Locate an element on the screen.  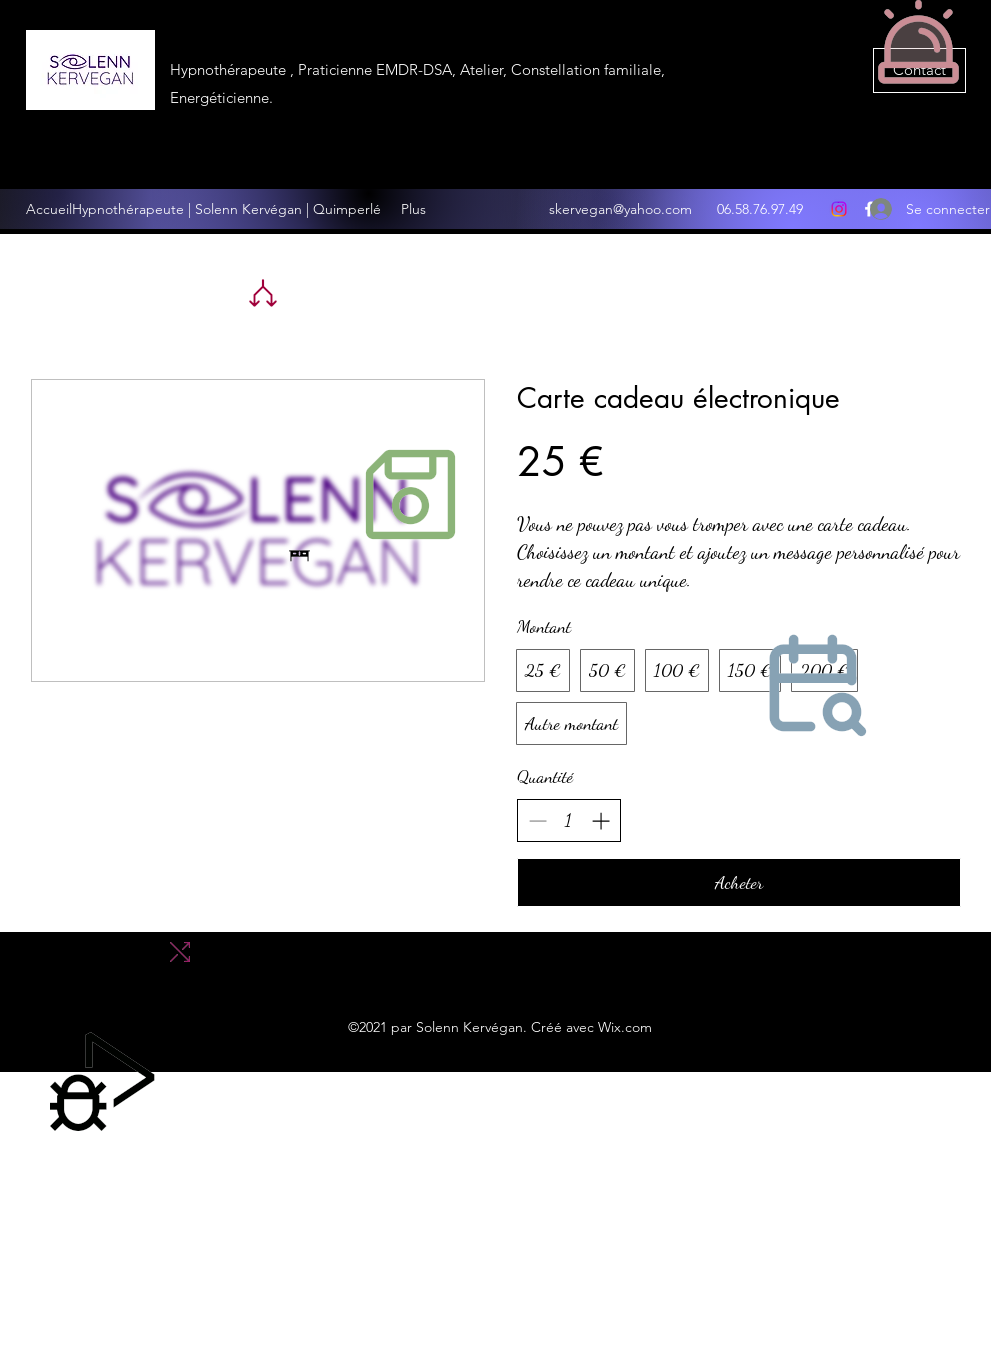
indicates an active alert or emergency notification is located at coordinates (918, 49).